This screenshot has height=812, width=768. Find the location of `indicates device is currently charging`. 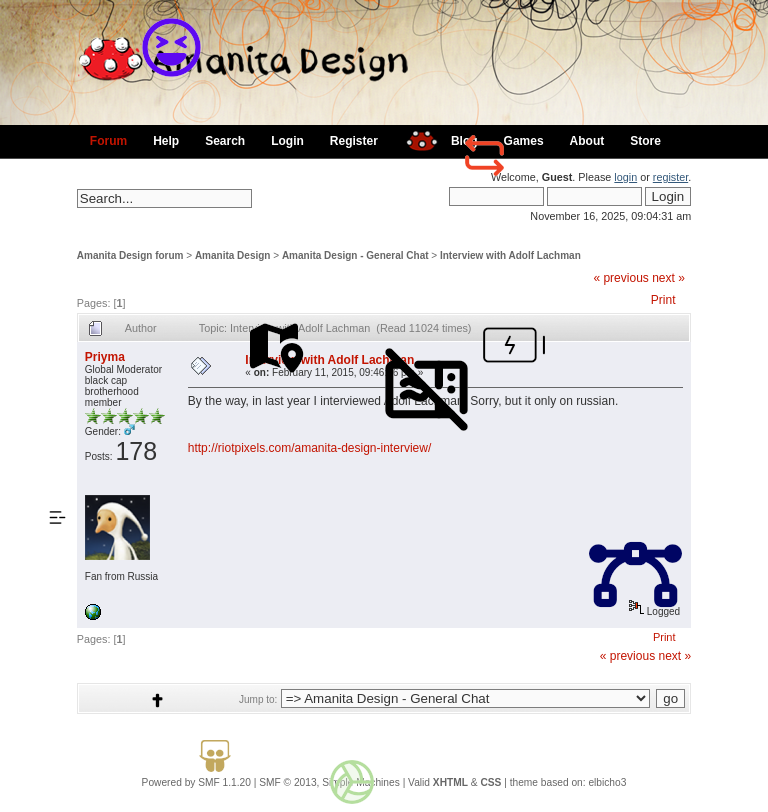

indicates device is currently charging is located at coordinates (513, 345).